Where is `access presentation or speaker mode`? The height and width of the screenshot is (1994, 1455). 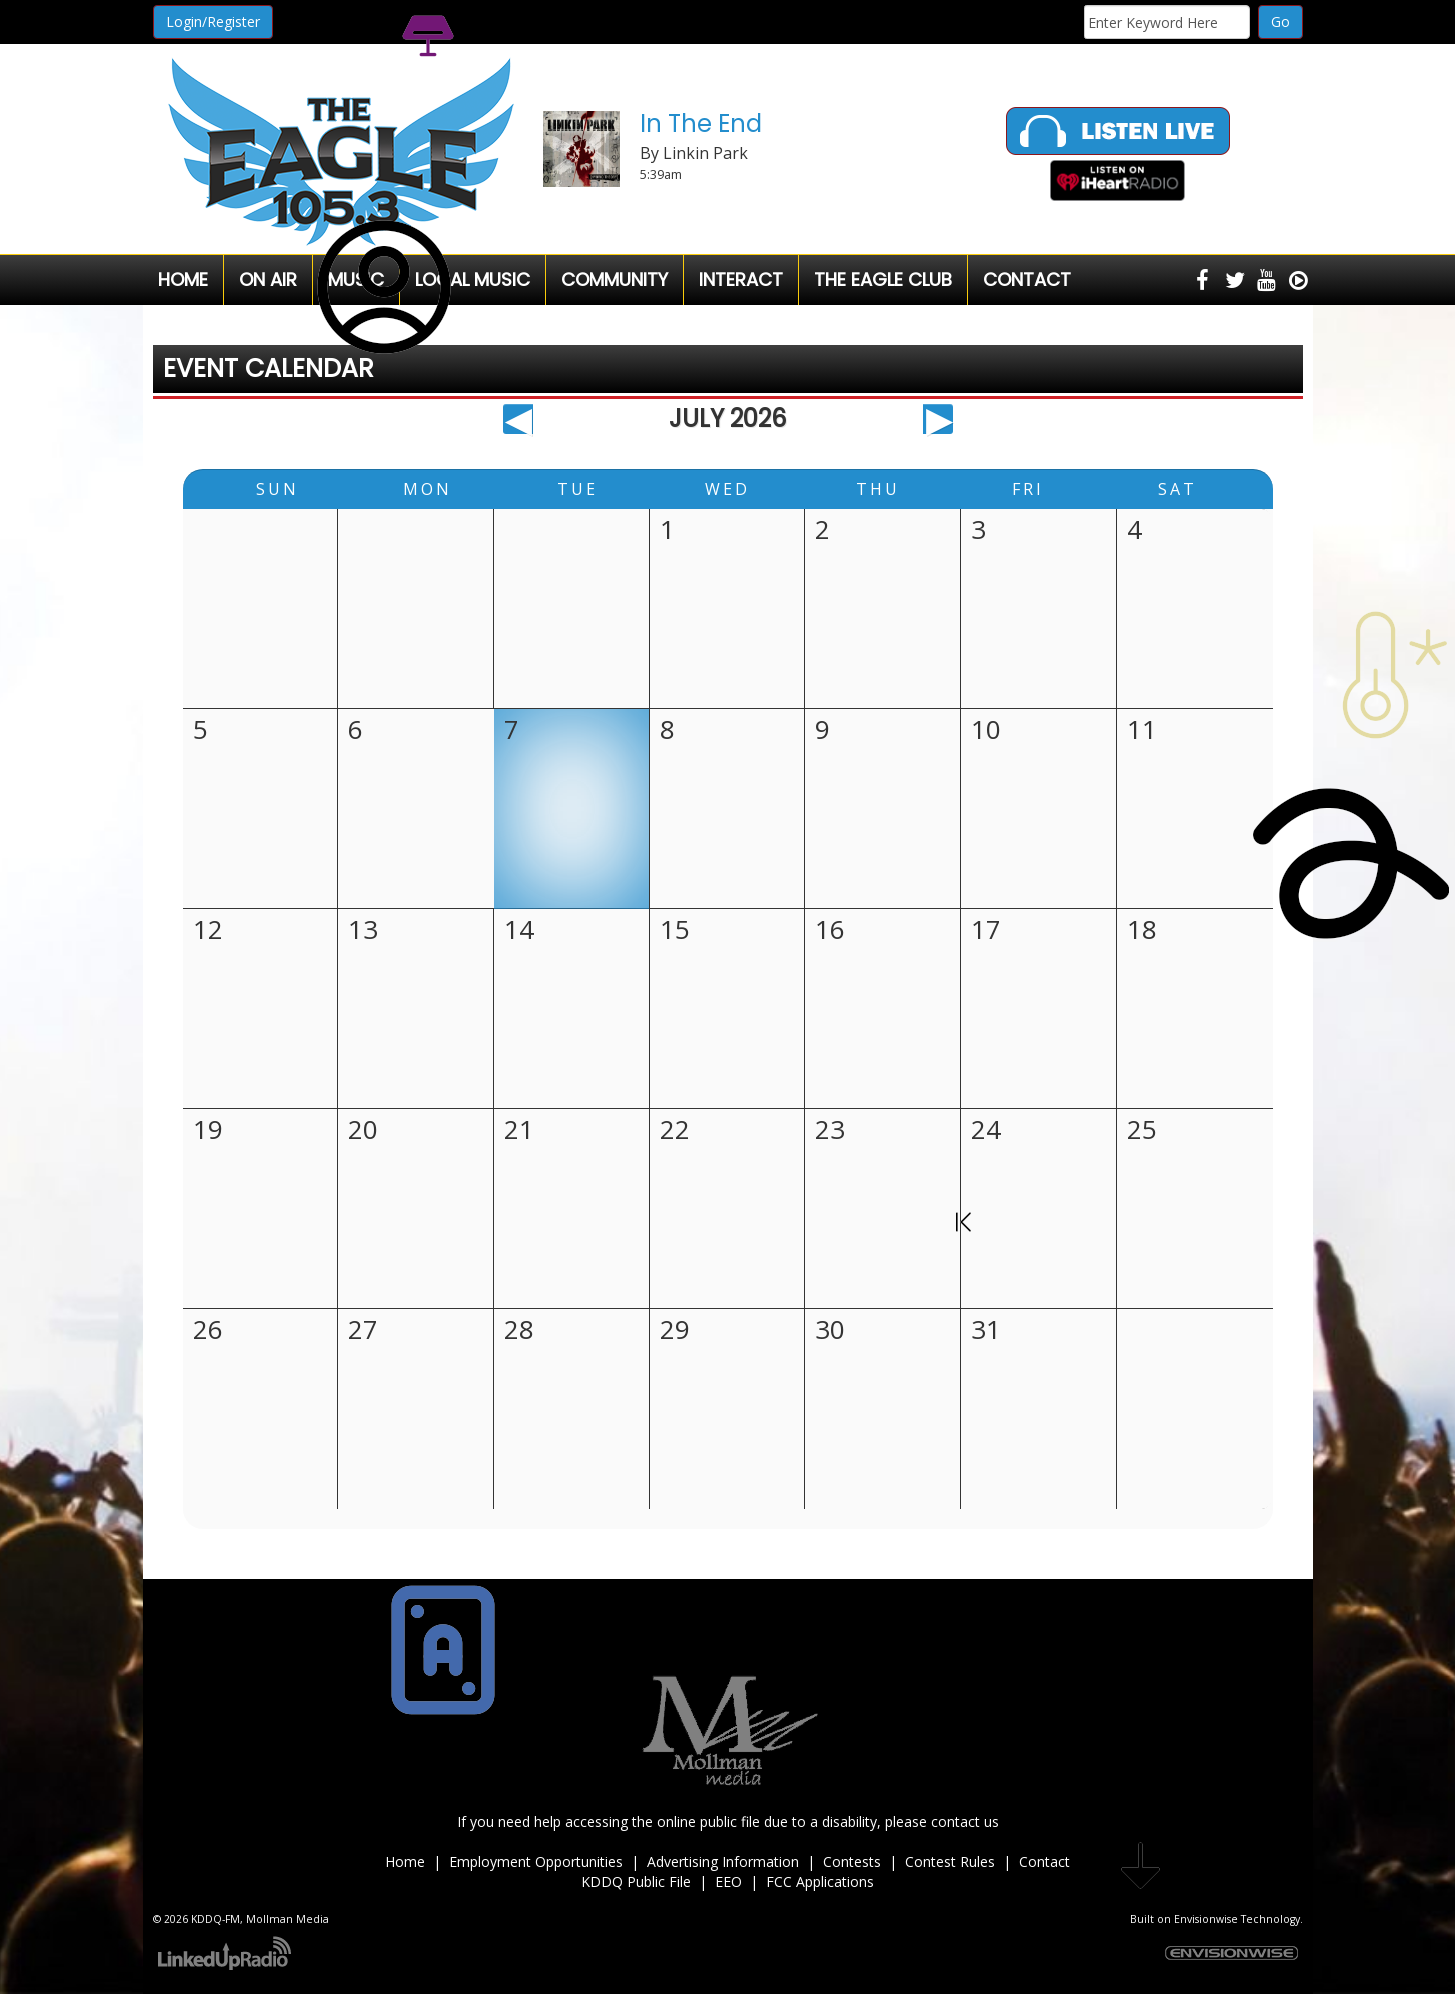 access presentation or speaker mode is located at coordinates (428, 36).